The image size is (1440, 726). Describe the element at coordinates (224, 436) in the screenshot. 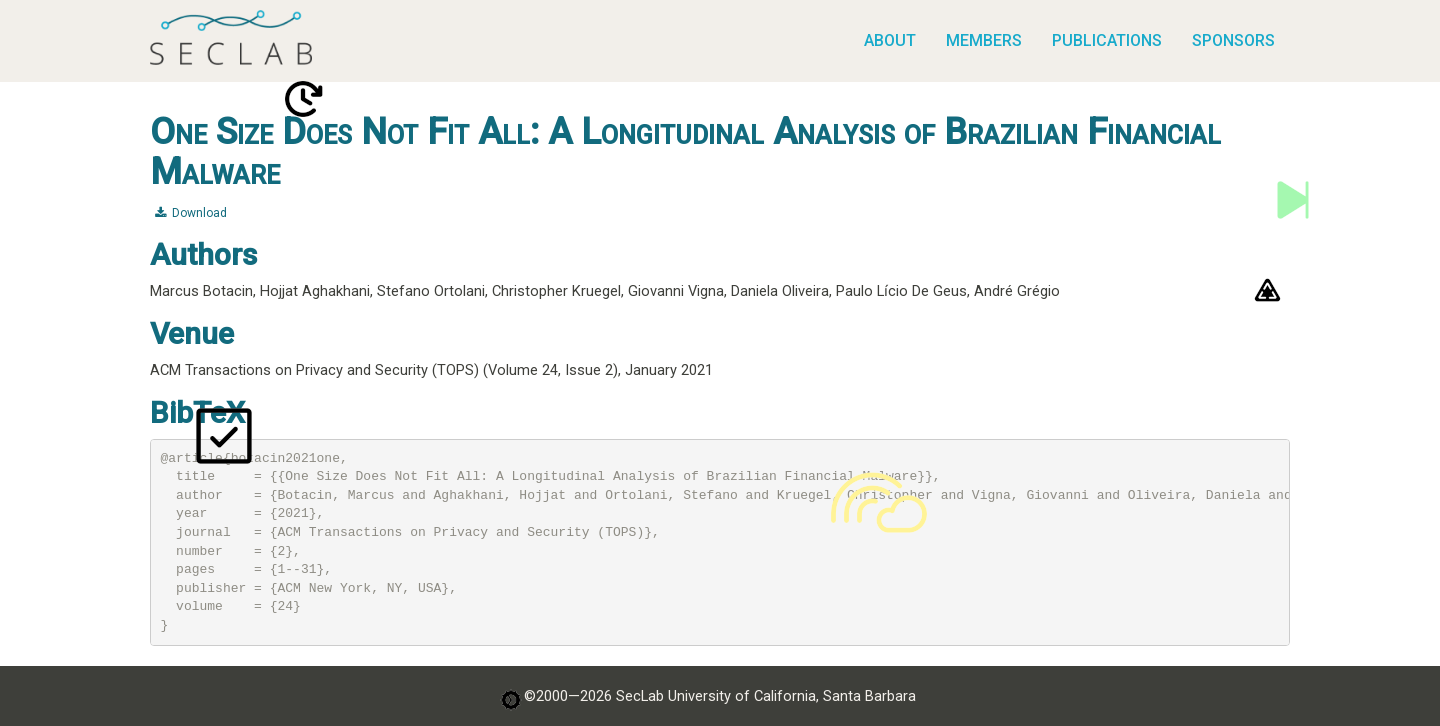

I see `mark a task or item as complete` at that location.